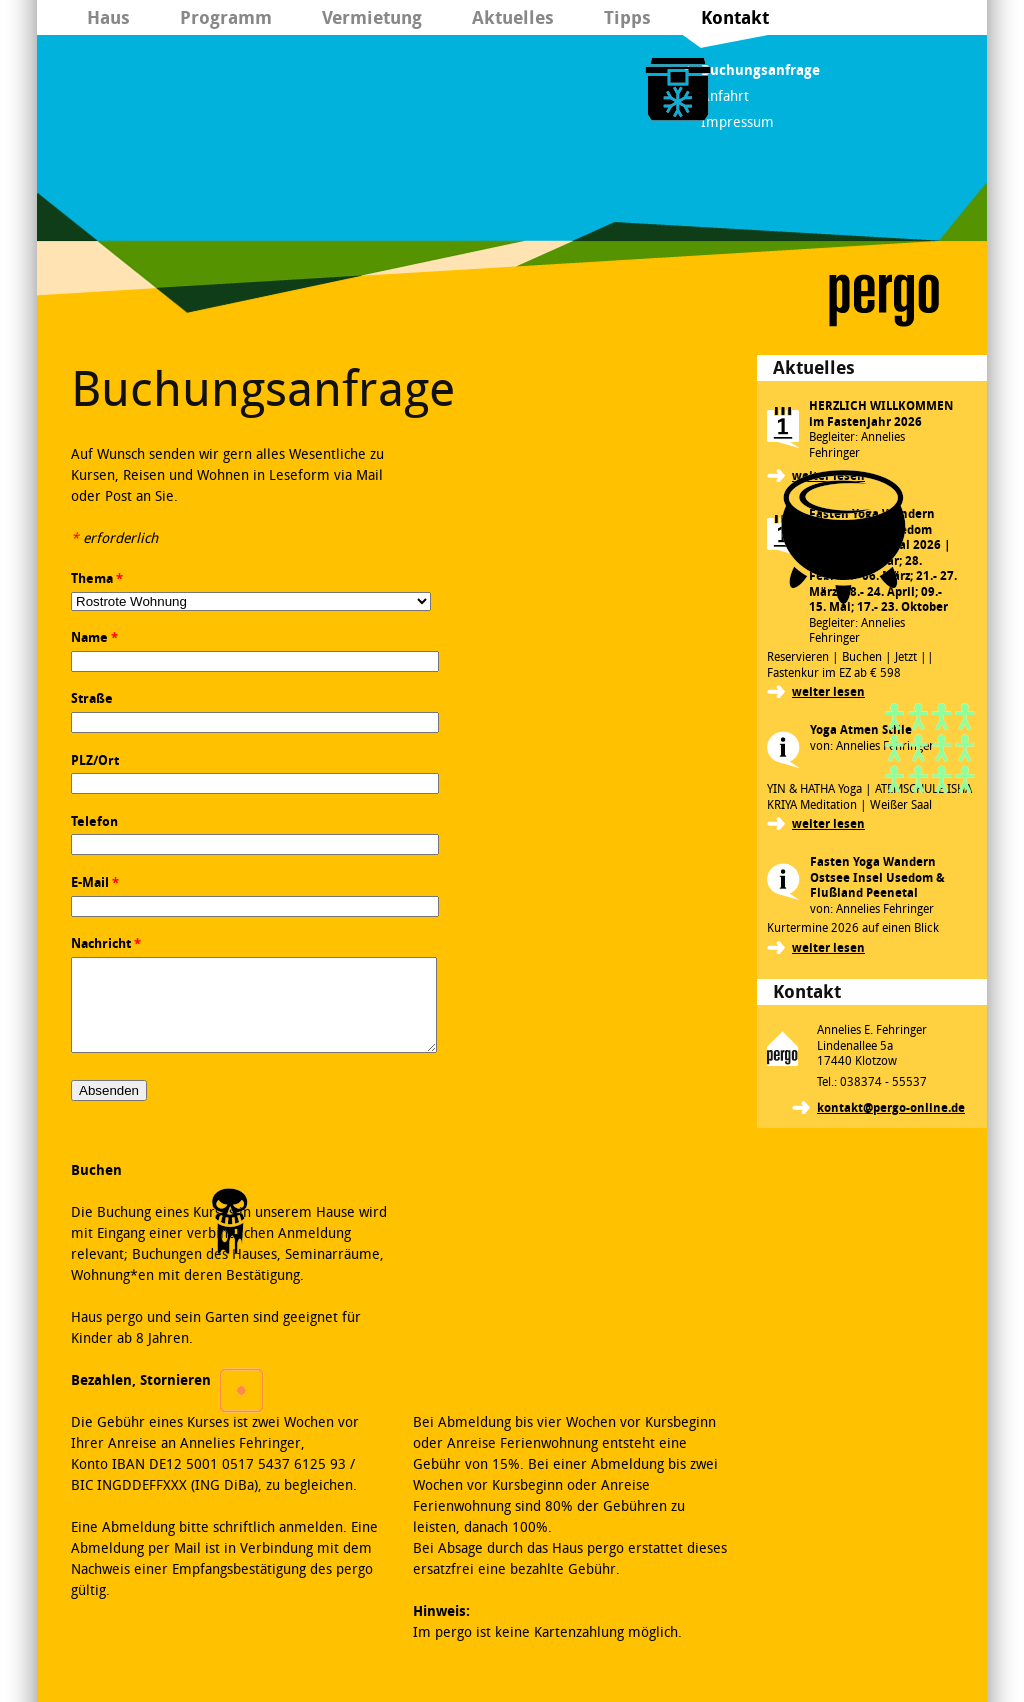  What do you see at coordinates (678, 88) in the screenshot?
I see `access cooling or refrigeration settings` at bounding box center [678, 88].